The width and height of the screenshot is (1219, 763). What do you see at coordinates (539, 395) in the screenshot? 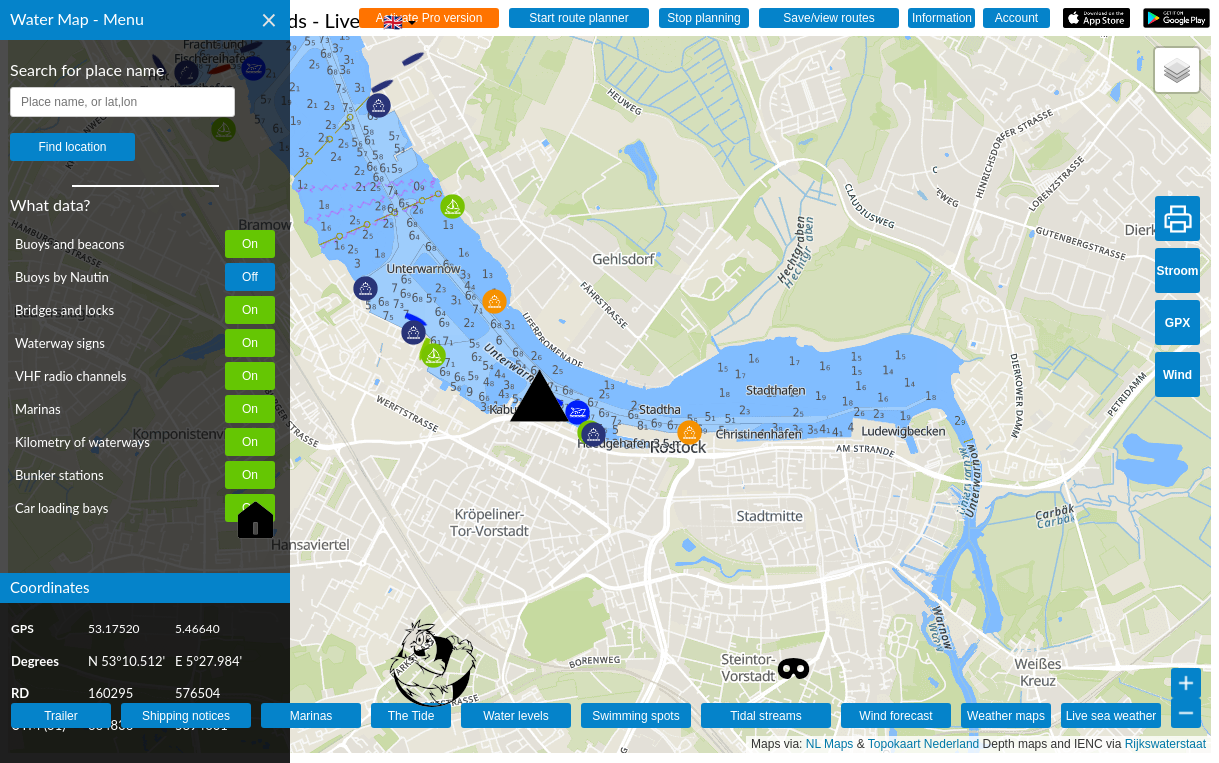
I see `vercel logo` at bounding box center [539, 395].